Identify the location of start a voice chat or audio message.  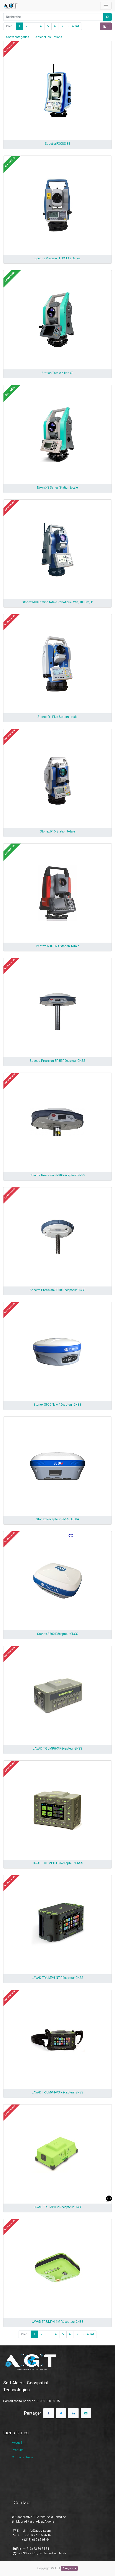
(109, 2198).